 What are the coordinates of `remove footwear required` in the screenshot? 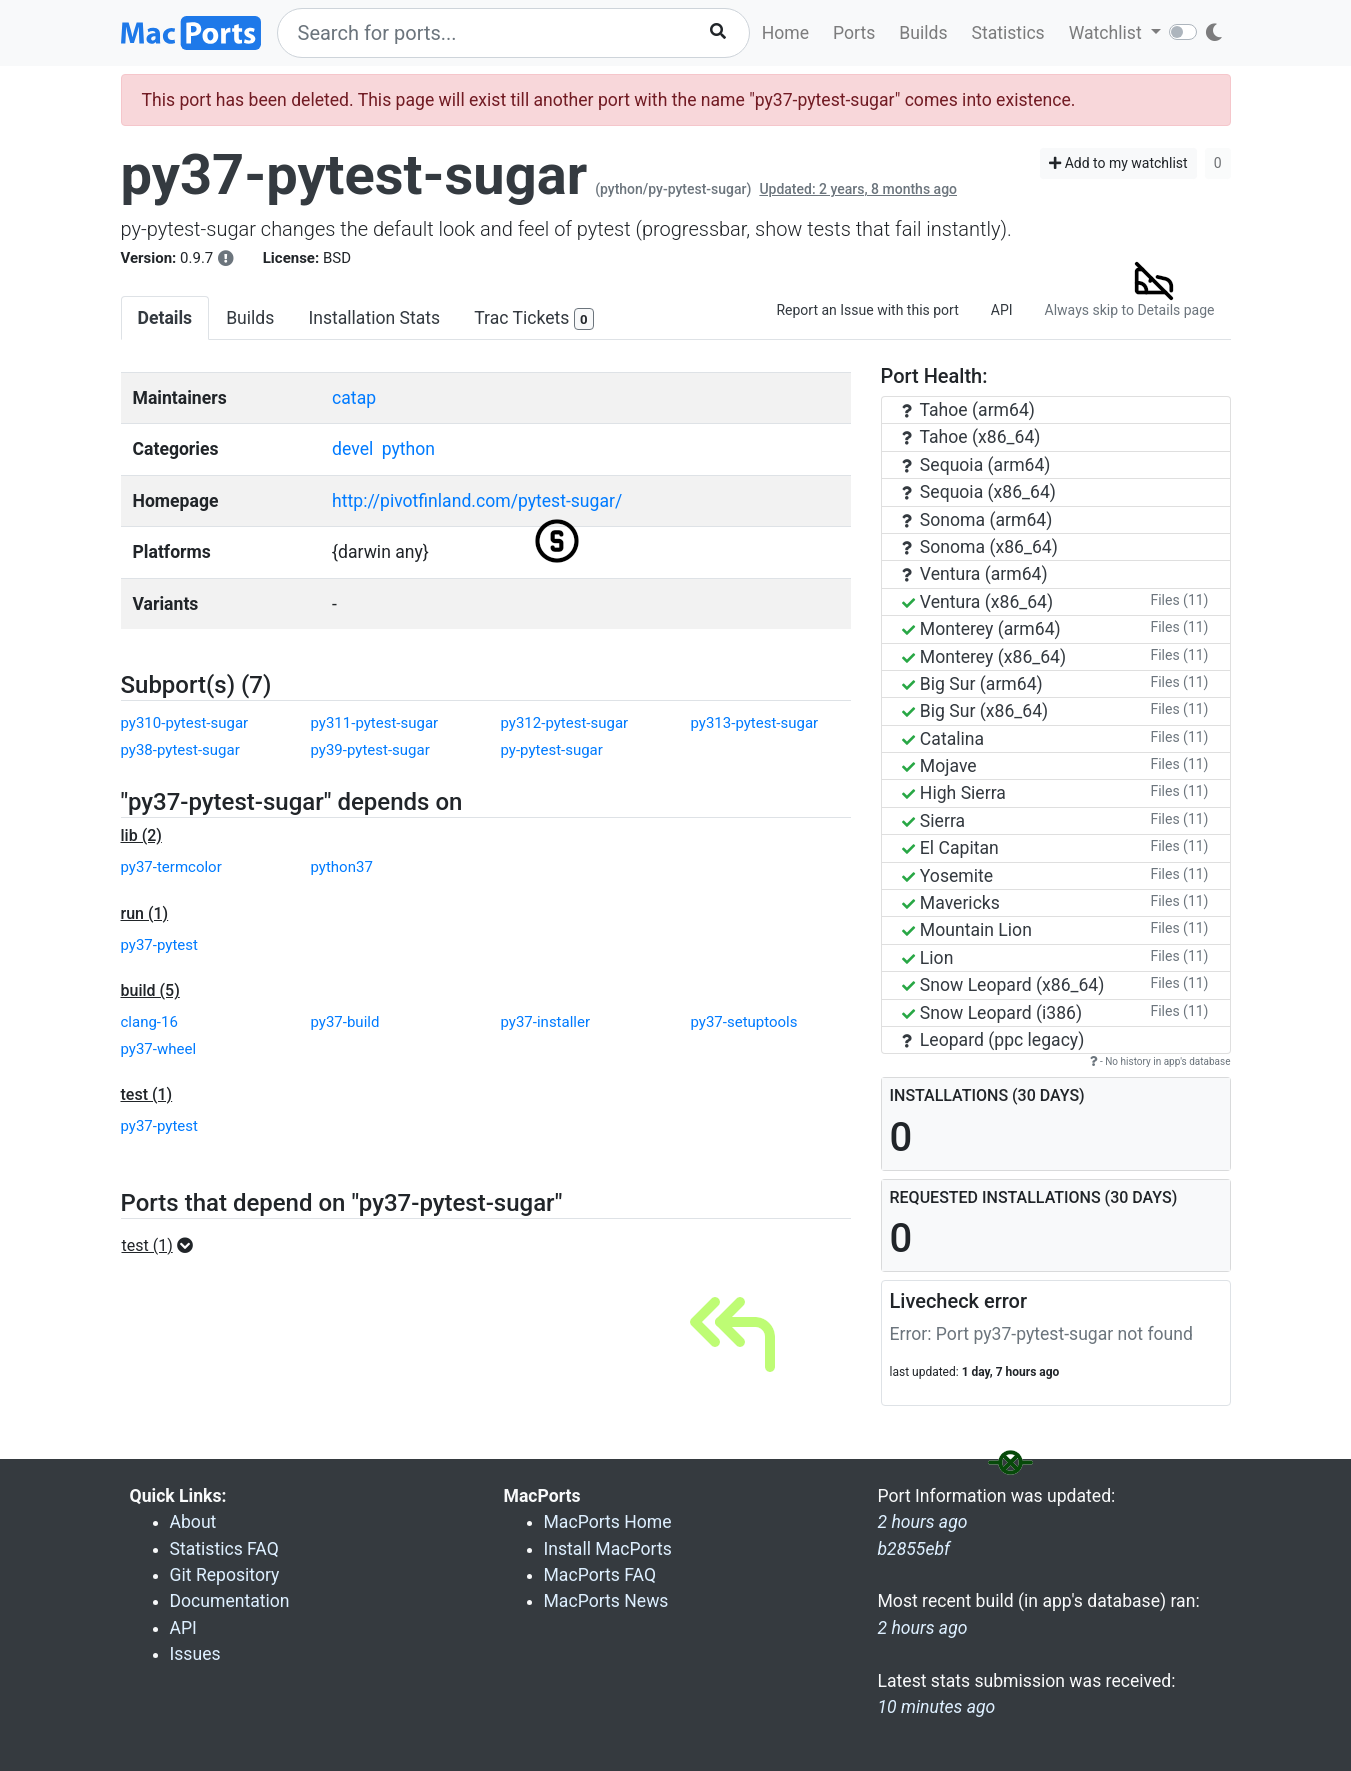 It's located at (1154, 281).